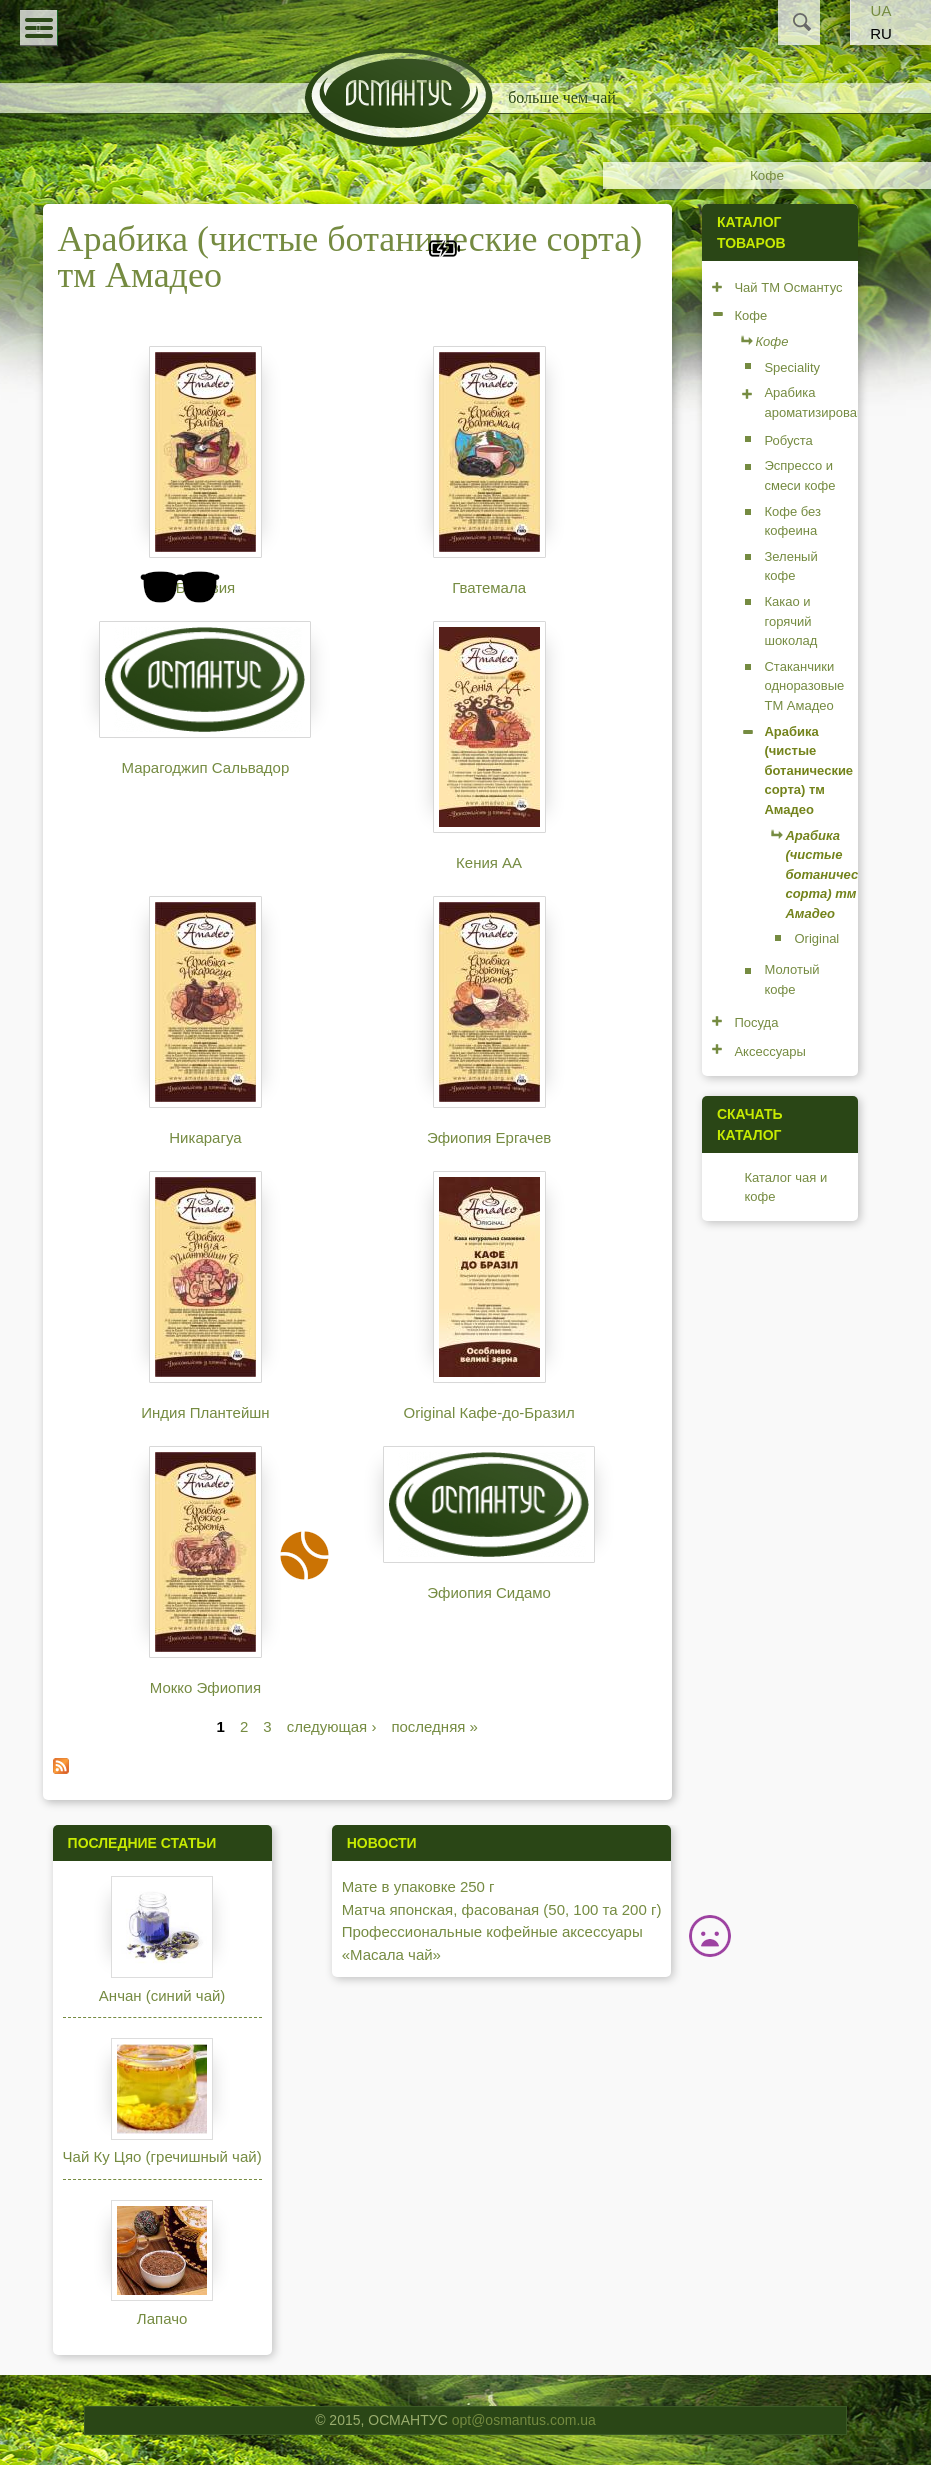  Describe the element at coordinates (444, 248) in the screenshot. I see `indicates device is currently charging` at that location.